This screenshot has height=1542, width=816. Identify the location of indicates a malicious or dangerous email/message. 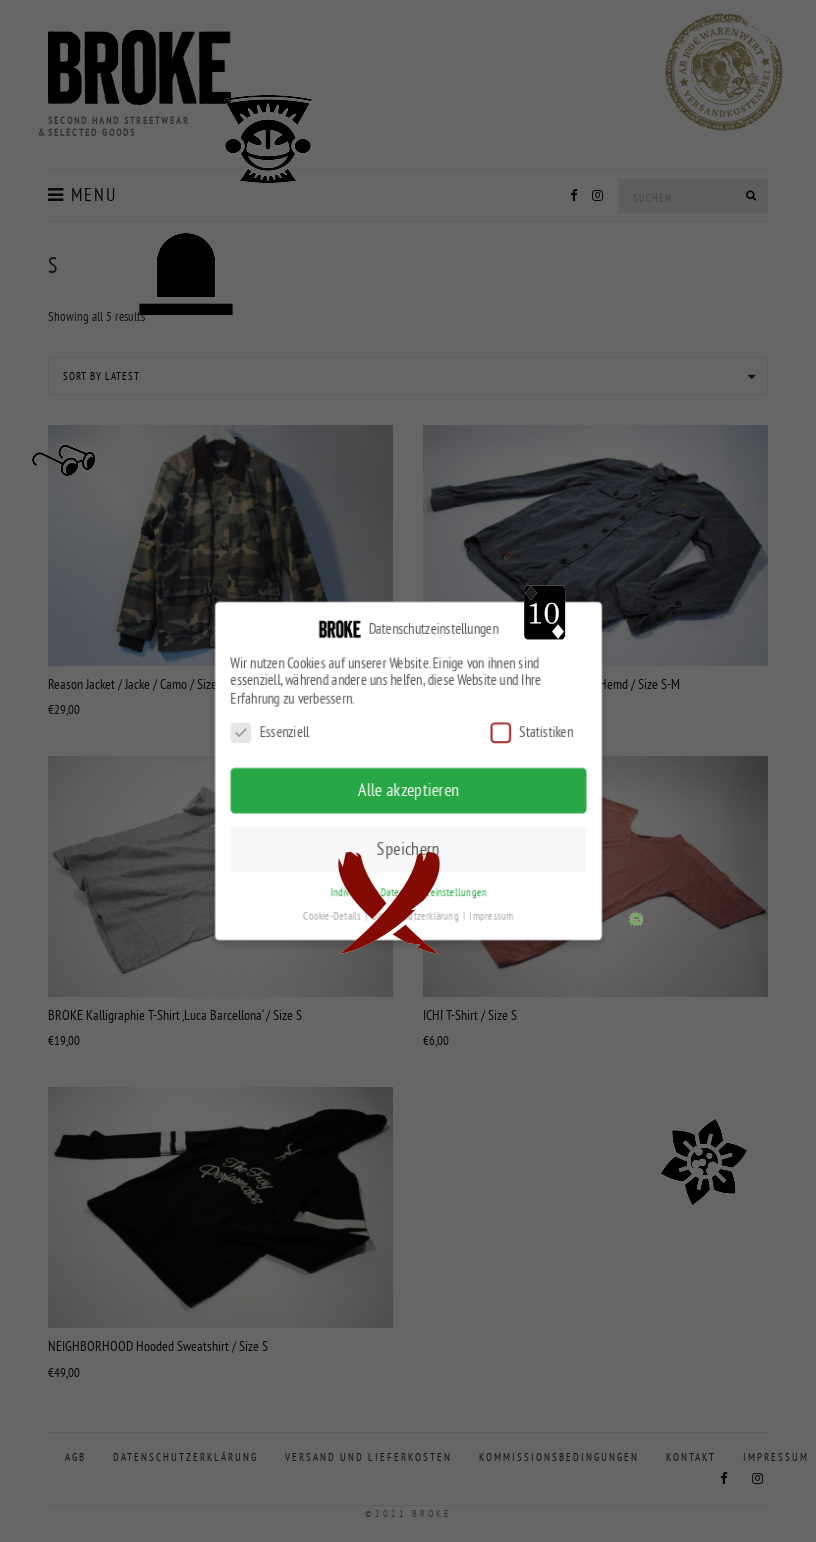
(636, 919).